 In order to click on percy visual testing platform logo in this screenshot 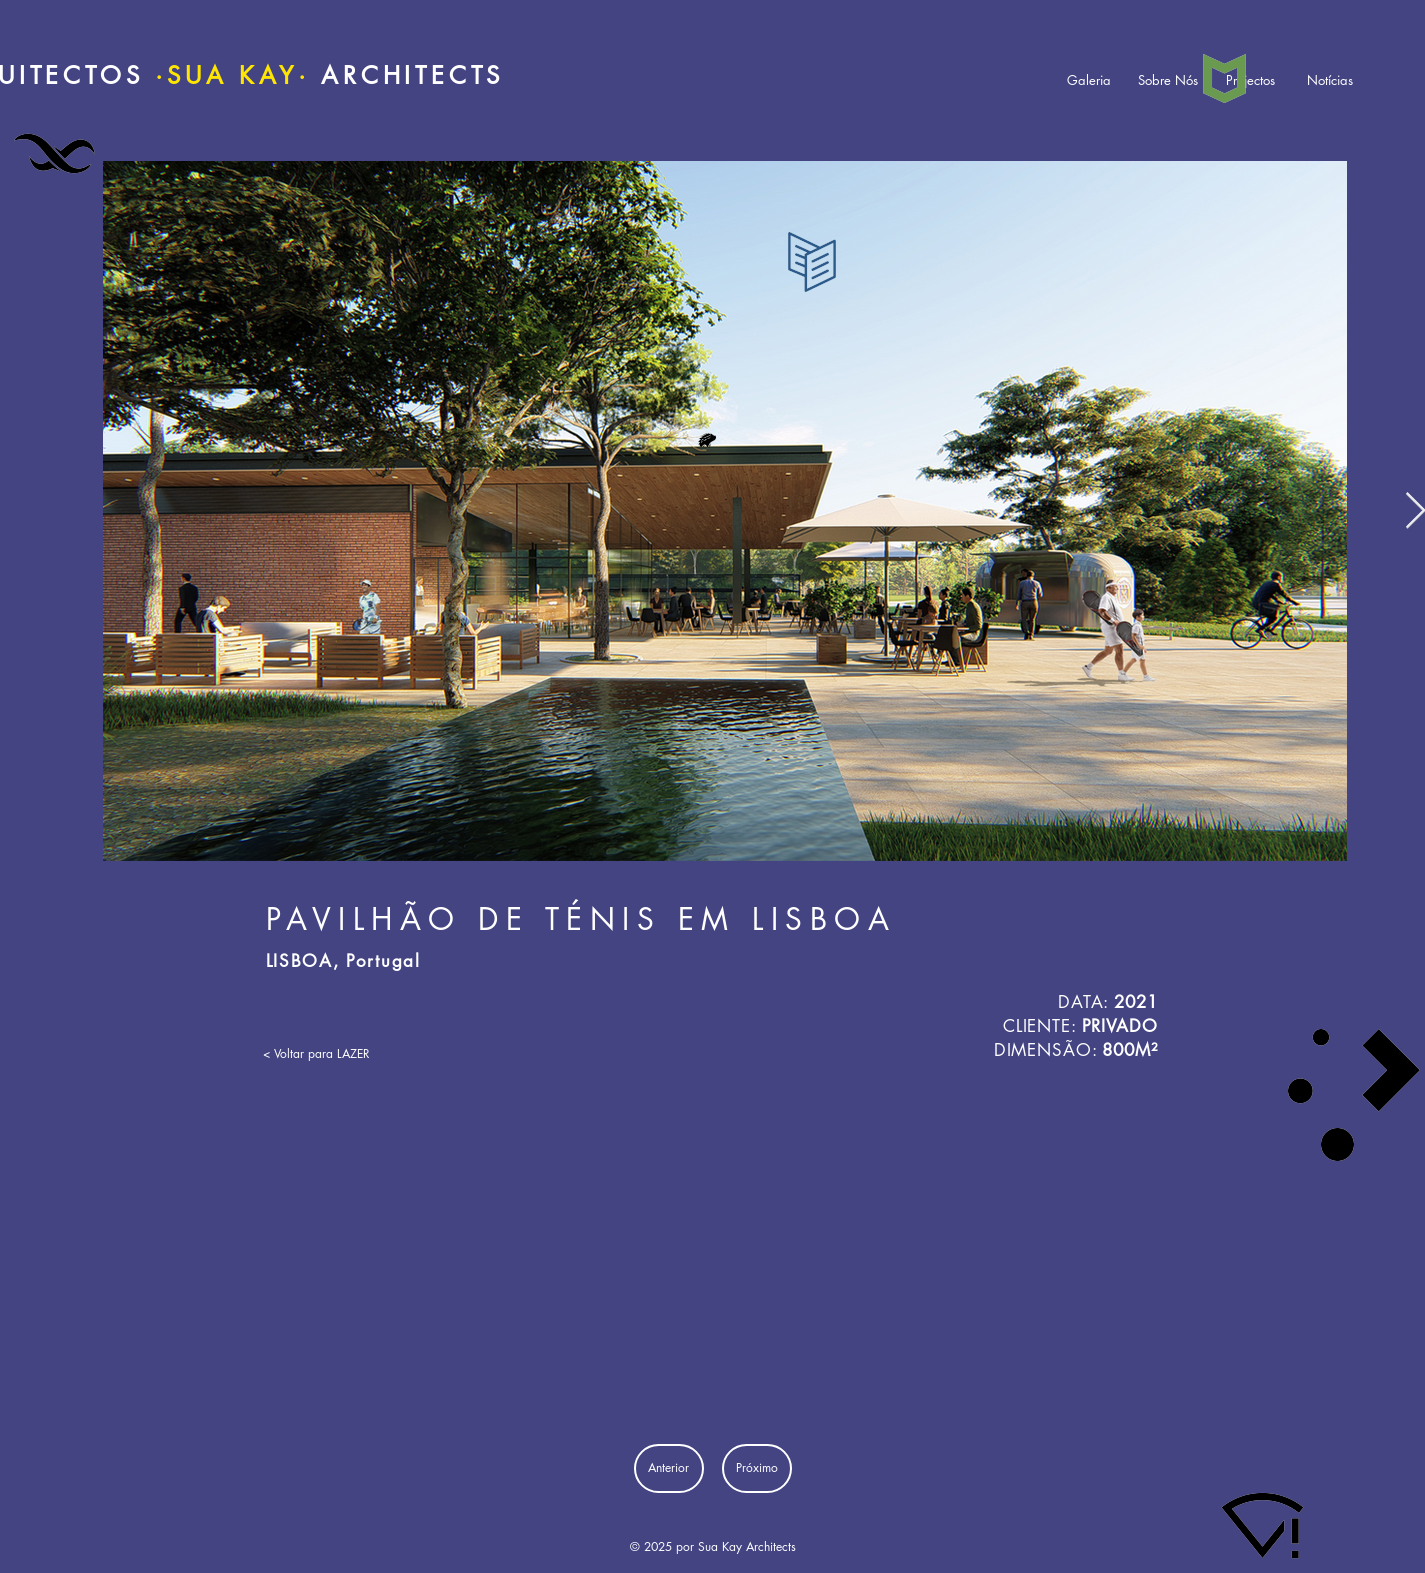, I will do `click(707, 440)`.